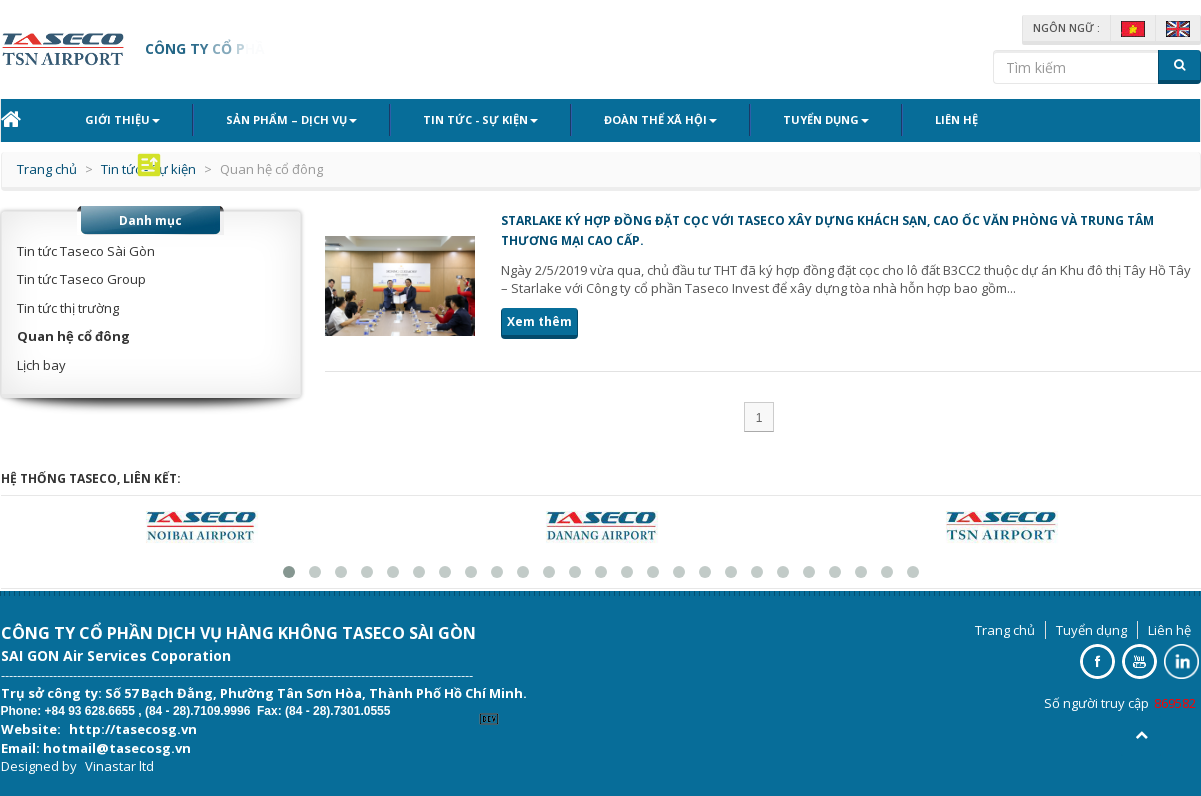  Describe the element at coordinates (489, 719) in the screenshot. I see `visit dev.to developer community` at that location.